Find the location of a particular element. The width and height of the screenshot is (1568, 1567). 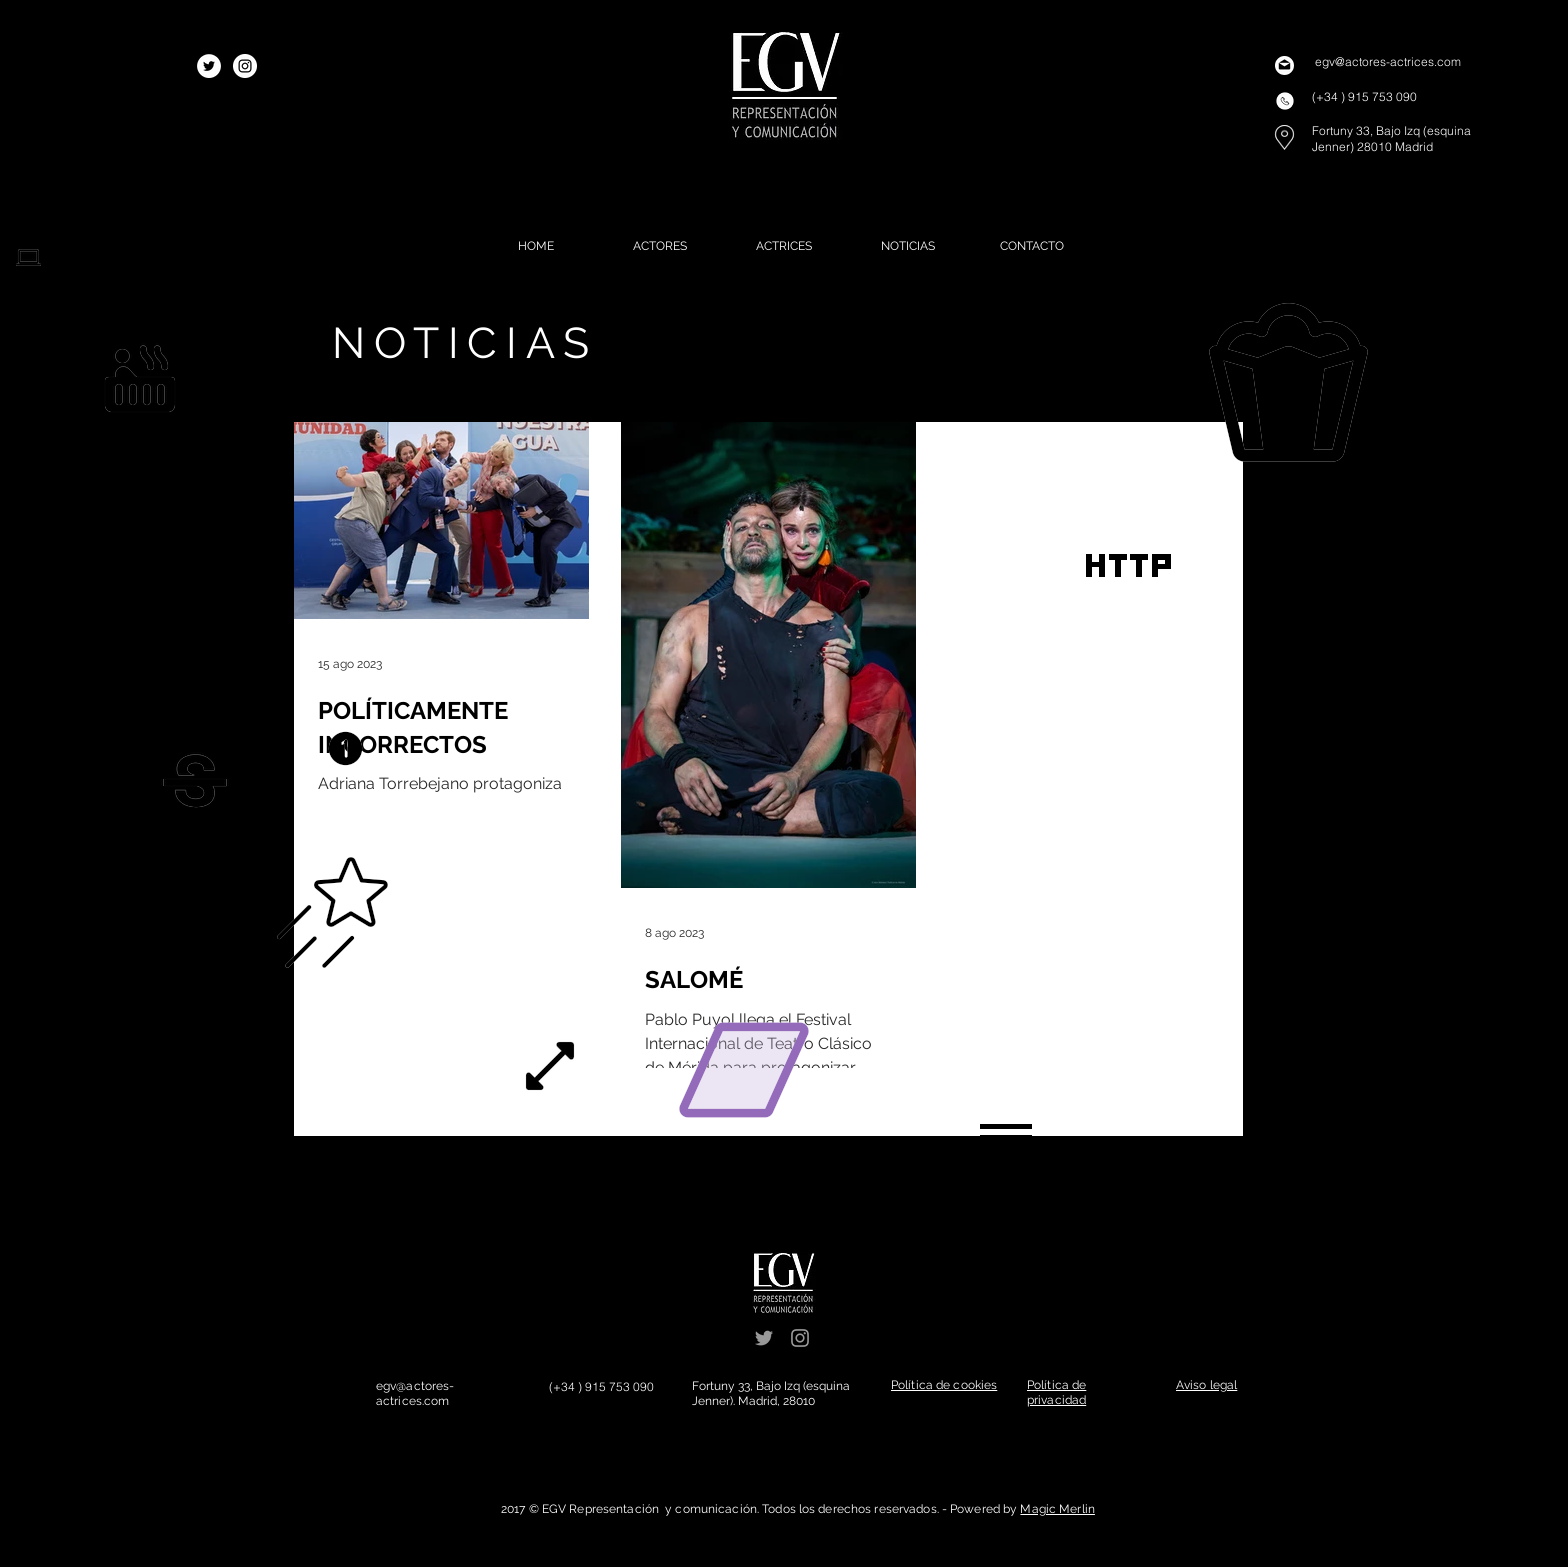

indicates a web link or URL is located at coordinates (1128, 565).